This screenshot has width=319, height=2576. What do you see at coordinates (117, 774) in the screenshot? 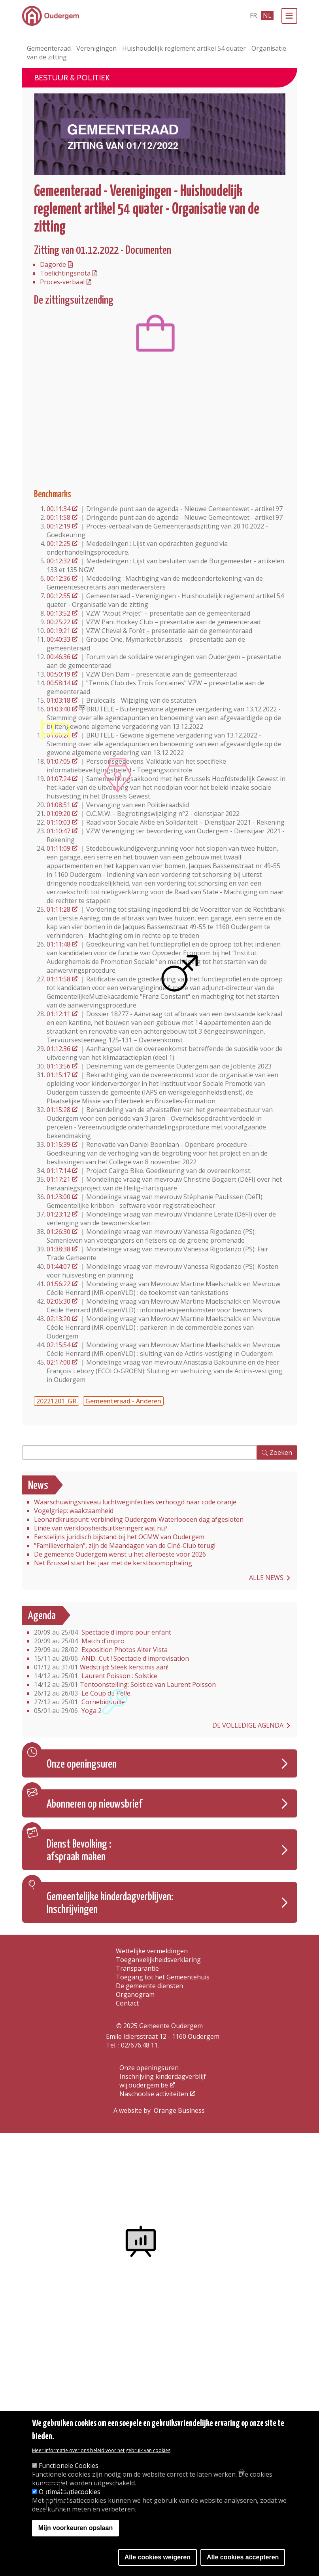
I see `access drawing or illustration tools` at bounding box center [117, 774].